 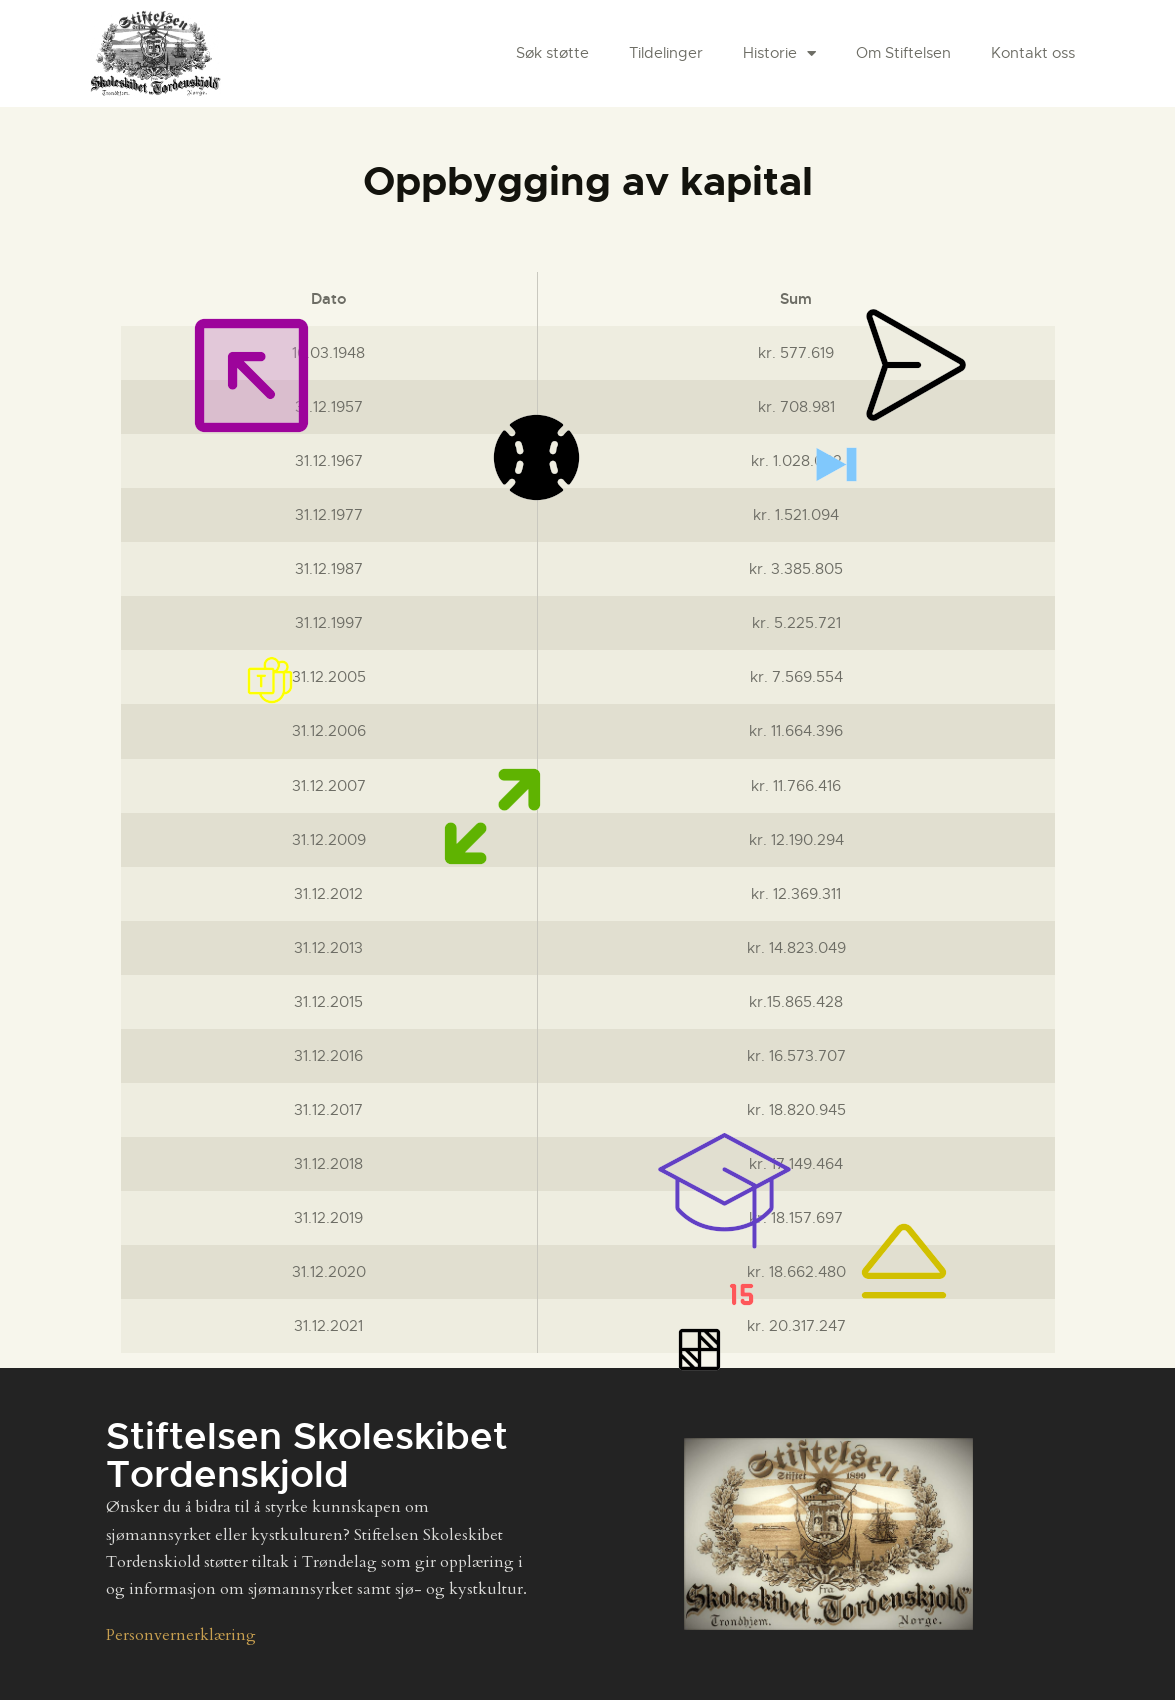 I want to click on expand to full screen, so click(x=492, y=816).